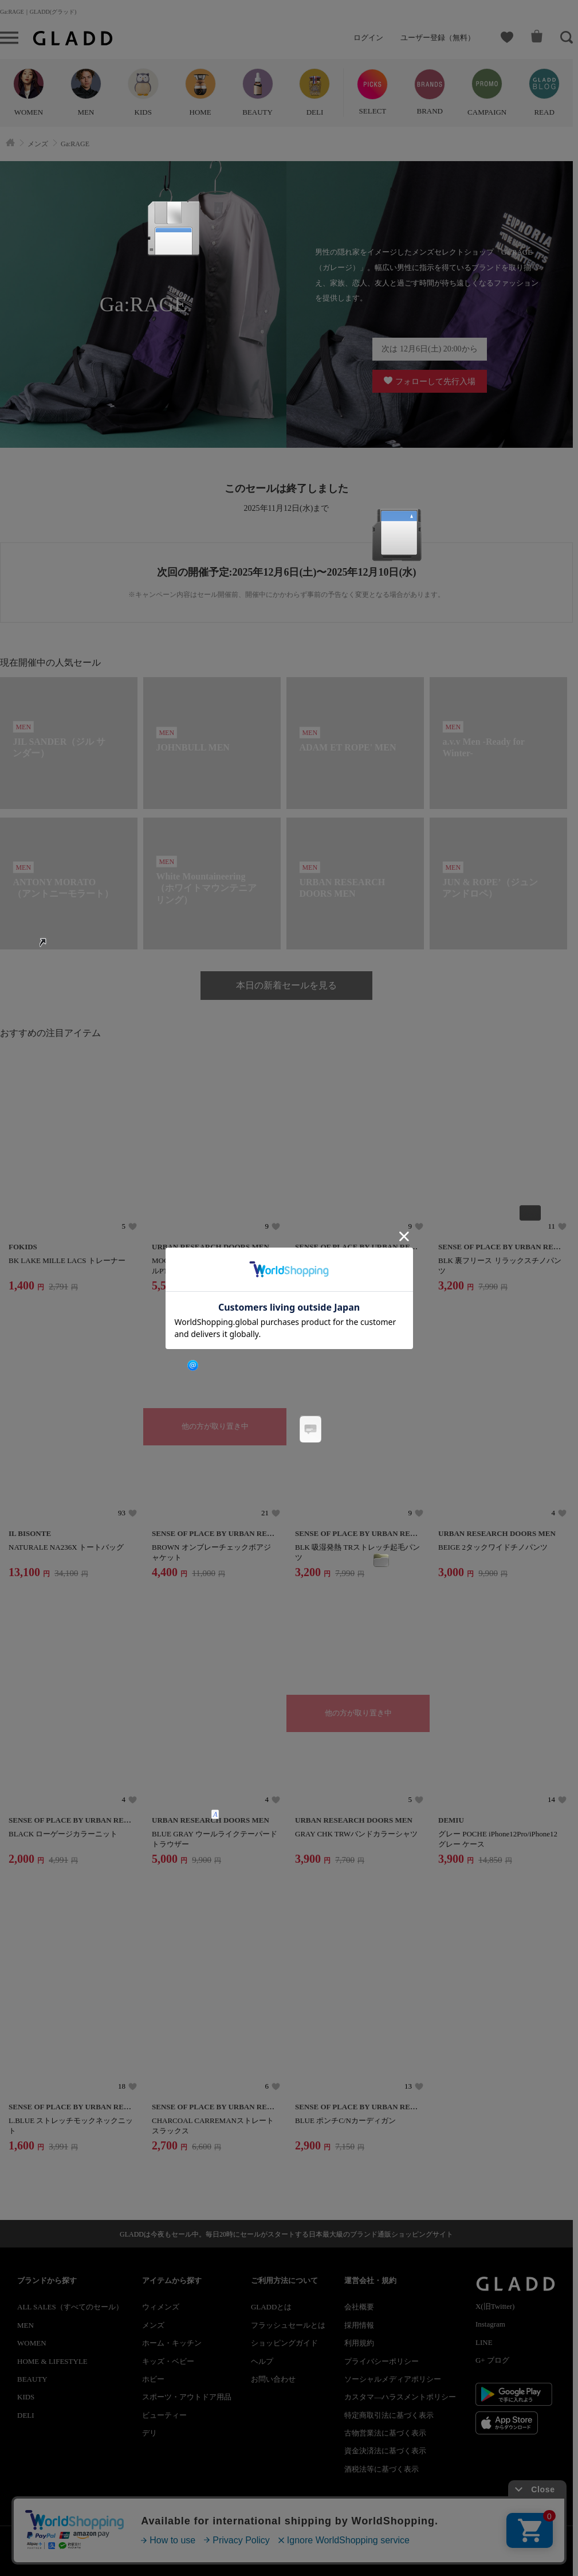 The height and width of the screenshot is (2576, 578). Describe the element at coordinates (174, 229) in the screenshot. I see `magneto-optical disk drive or storage device` at that location.